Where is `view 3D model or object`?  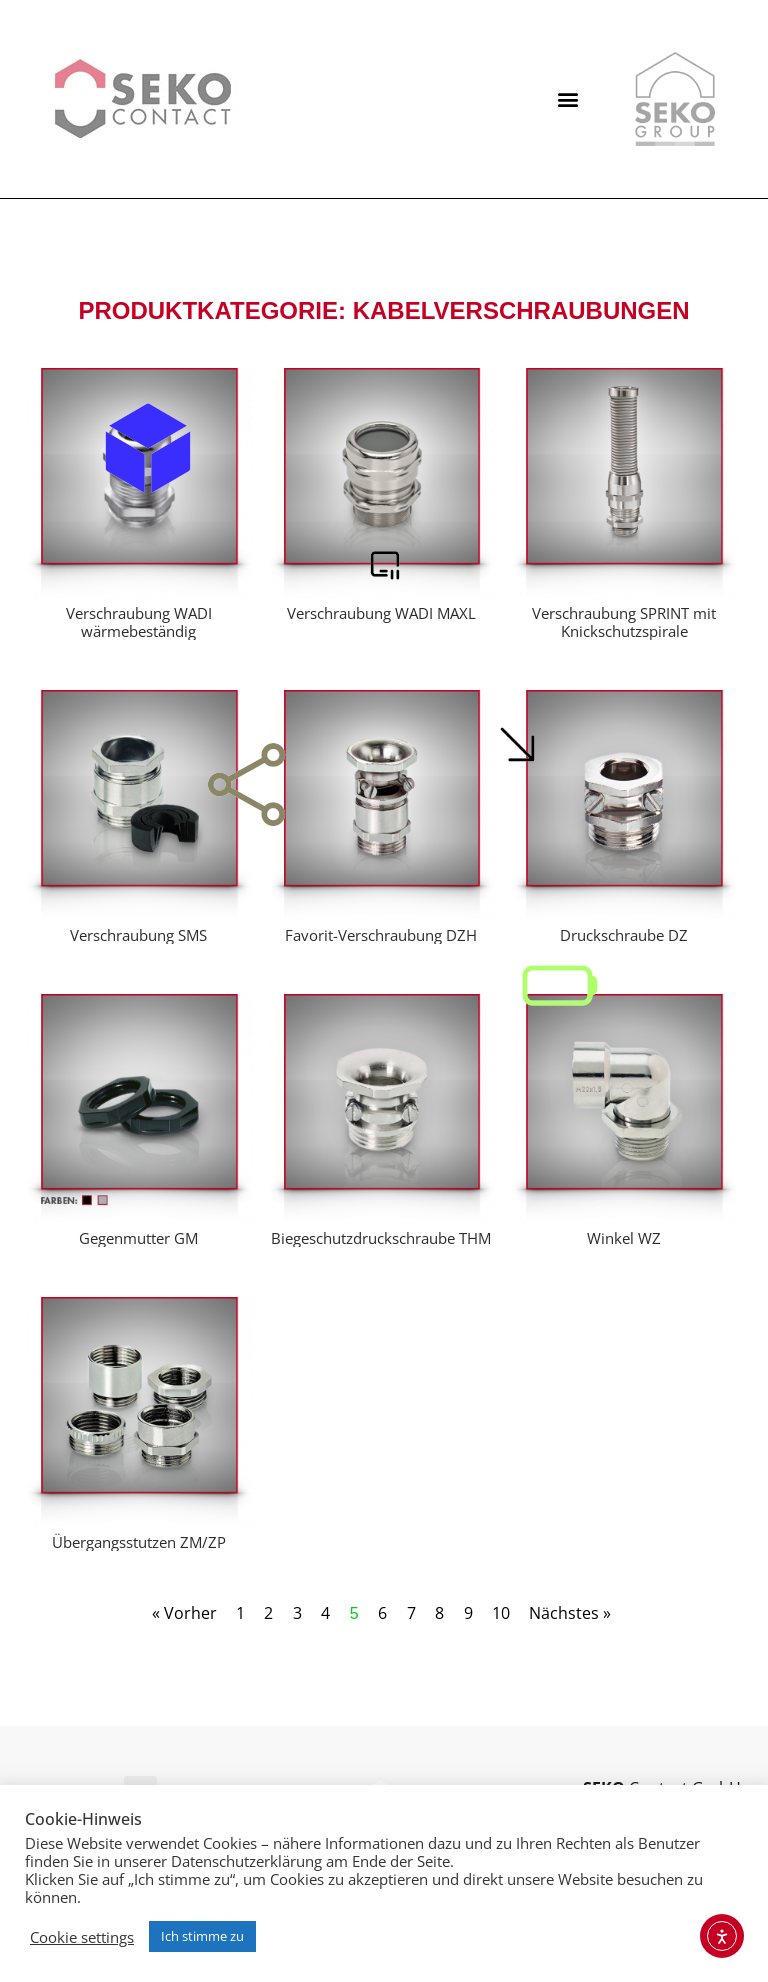
view 3D model or object is located at coordinates (148, 449).